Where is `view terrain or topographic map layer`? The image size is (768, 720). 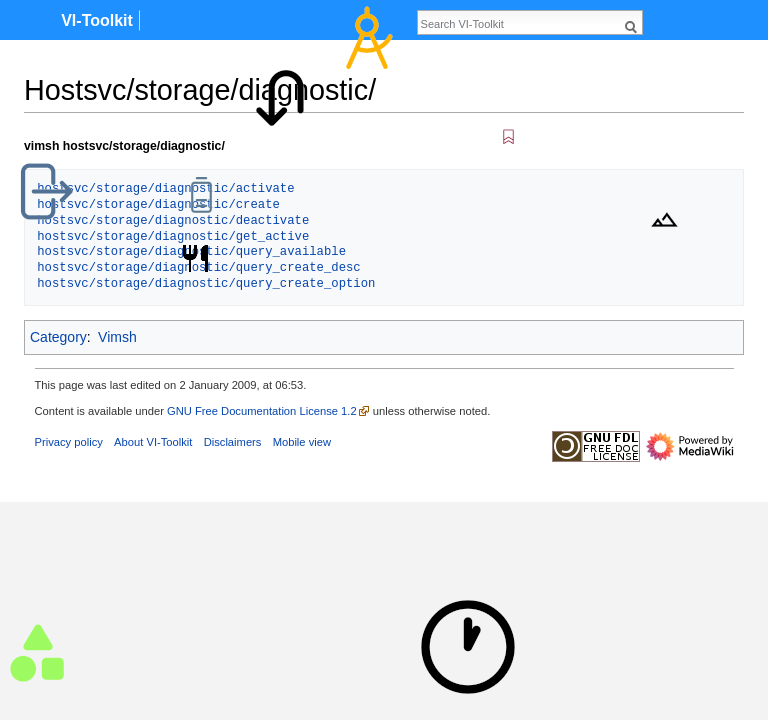 view terrain or topographic map layer is located at coordinates (664, 219).